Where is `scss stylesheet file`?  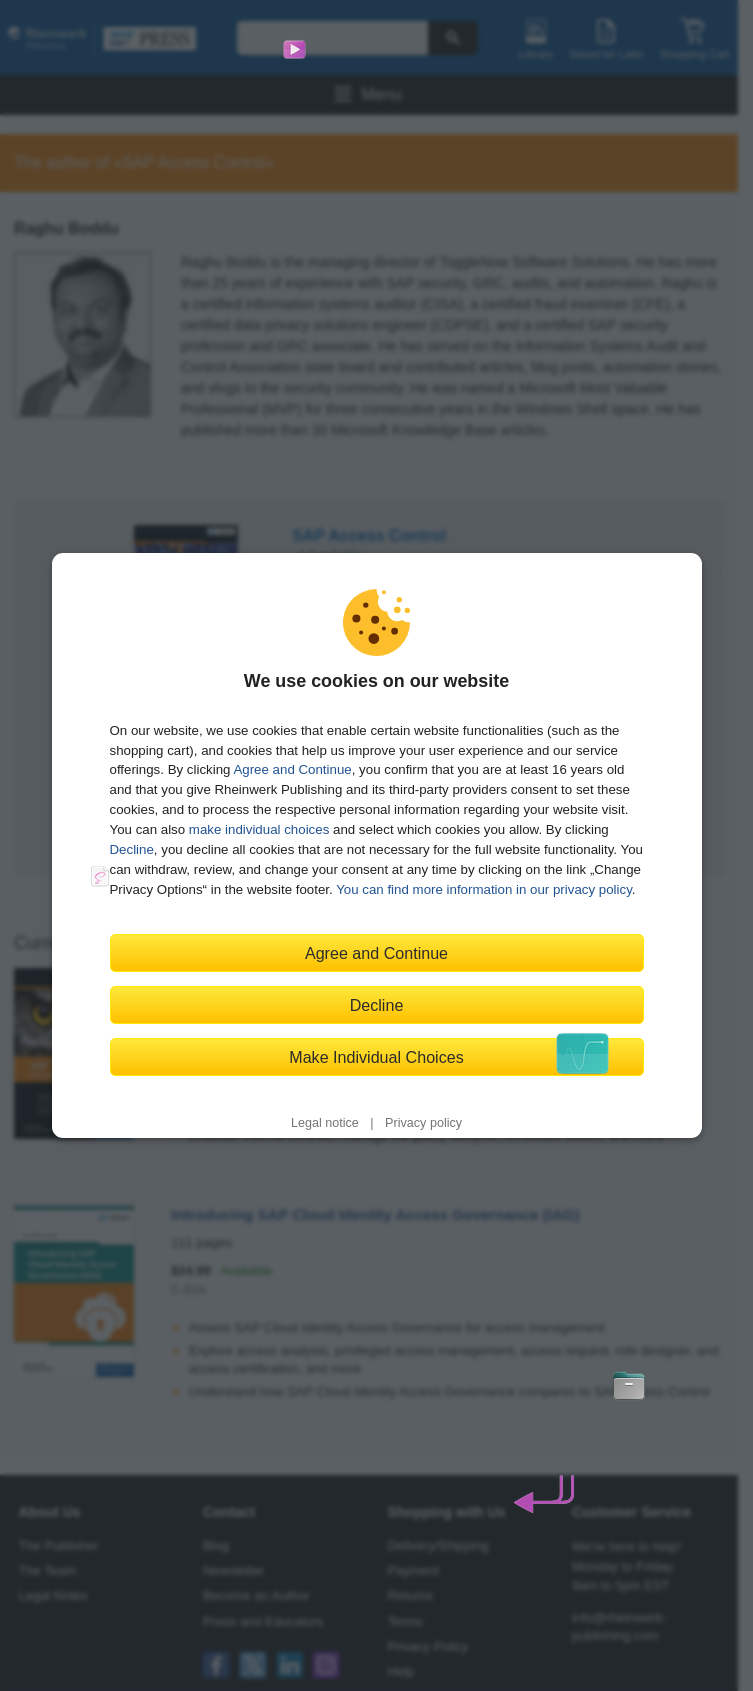 scss stylesheet file is located at coordinates (100, 876).